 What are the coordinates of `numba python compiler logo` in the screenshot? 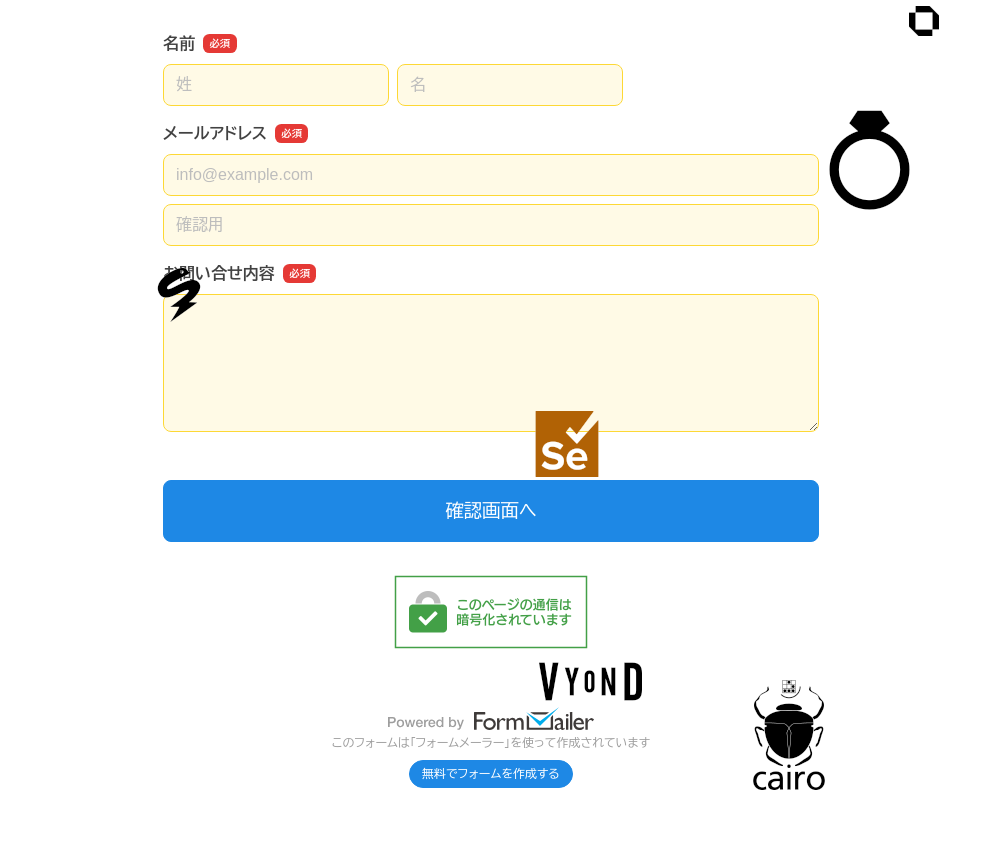 It's located at (179, 295).